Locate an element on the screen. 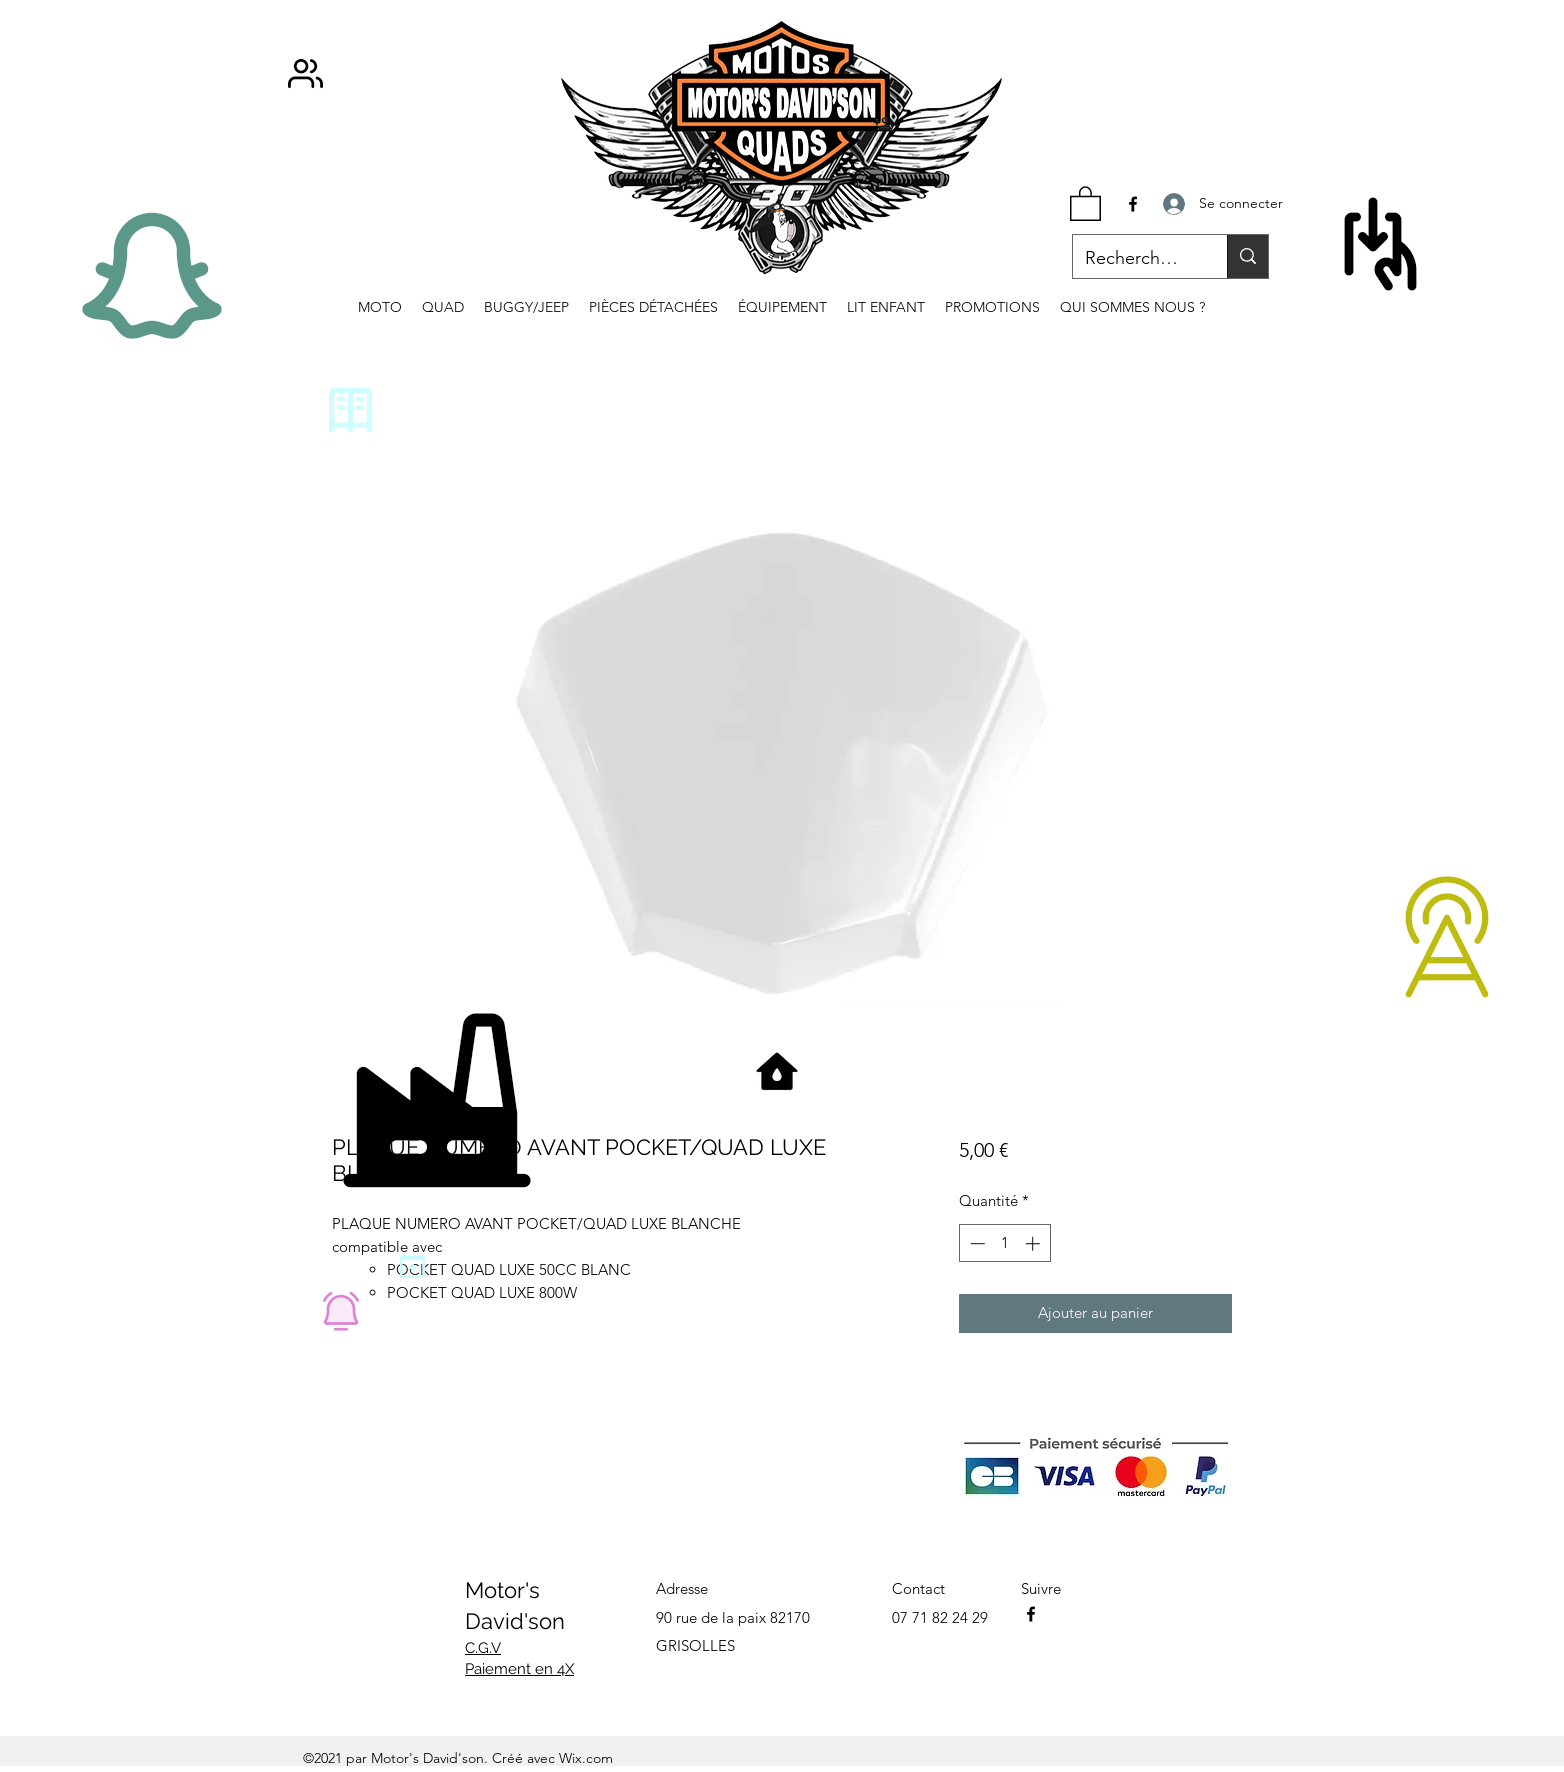 Image resolution: width=1564 pixels, height=1772 pixels. view all users or team members is located at coordinates (305, 73).